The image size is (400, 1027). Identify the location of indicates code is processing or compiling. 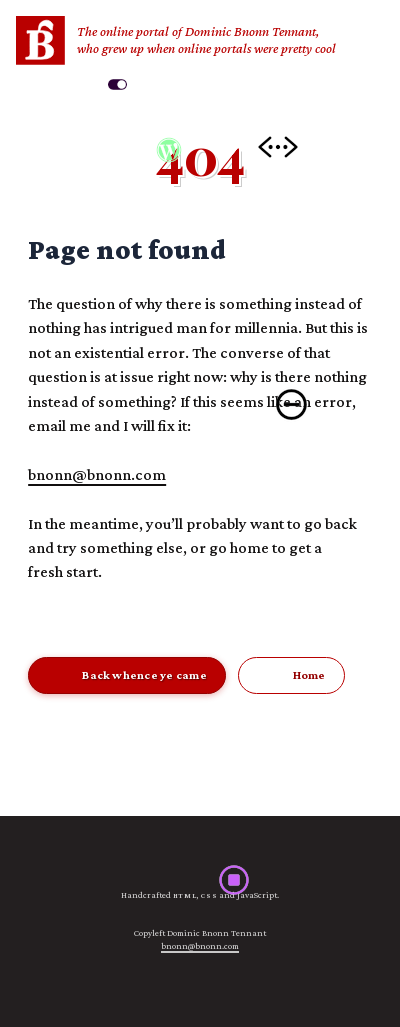
(278, 147).